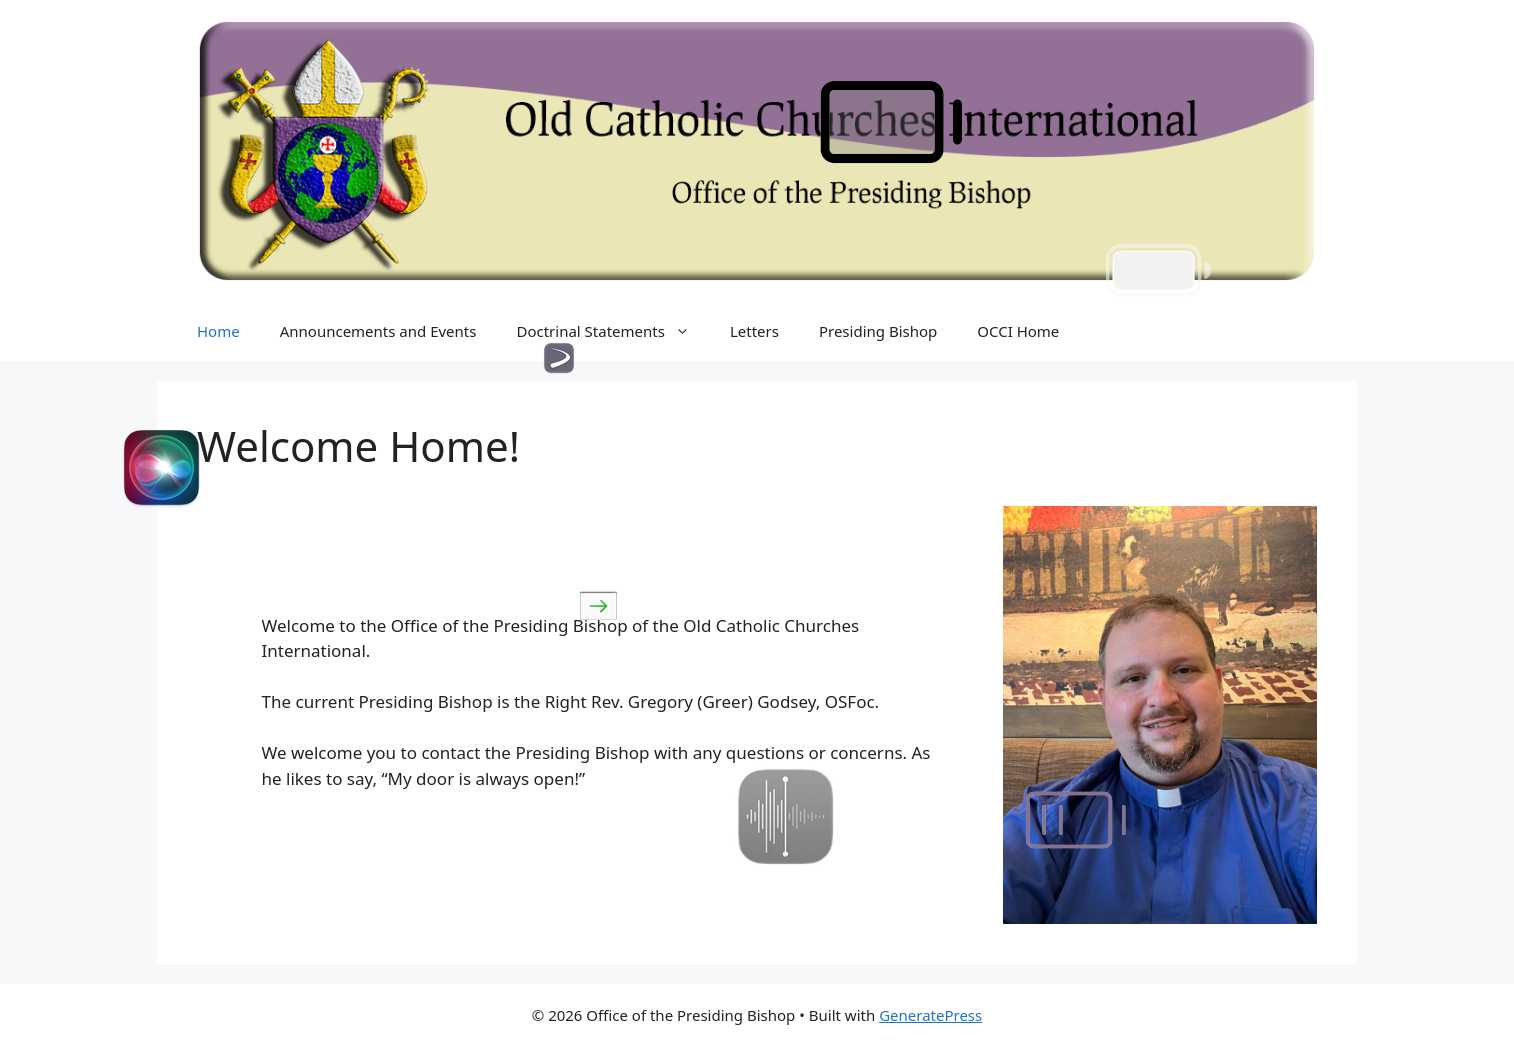 This screenshot has width=1514, height=1046. Describe the element at coordinates (889, 122) in the screenshot. I see `indicates battery is empty or depleted` at that location.